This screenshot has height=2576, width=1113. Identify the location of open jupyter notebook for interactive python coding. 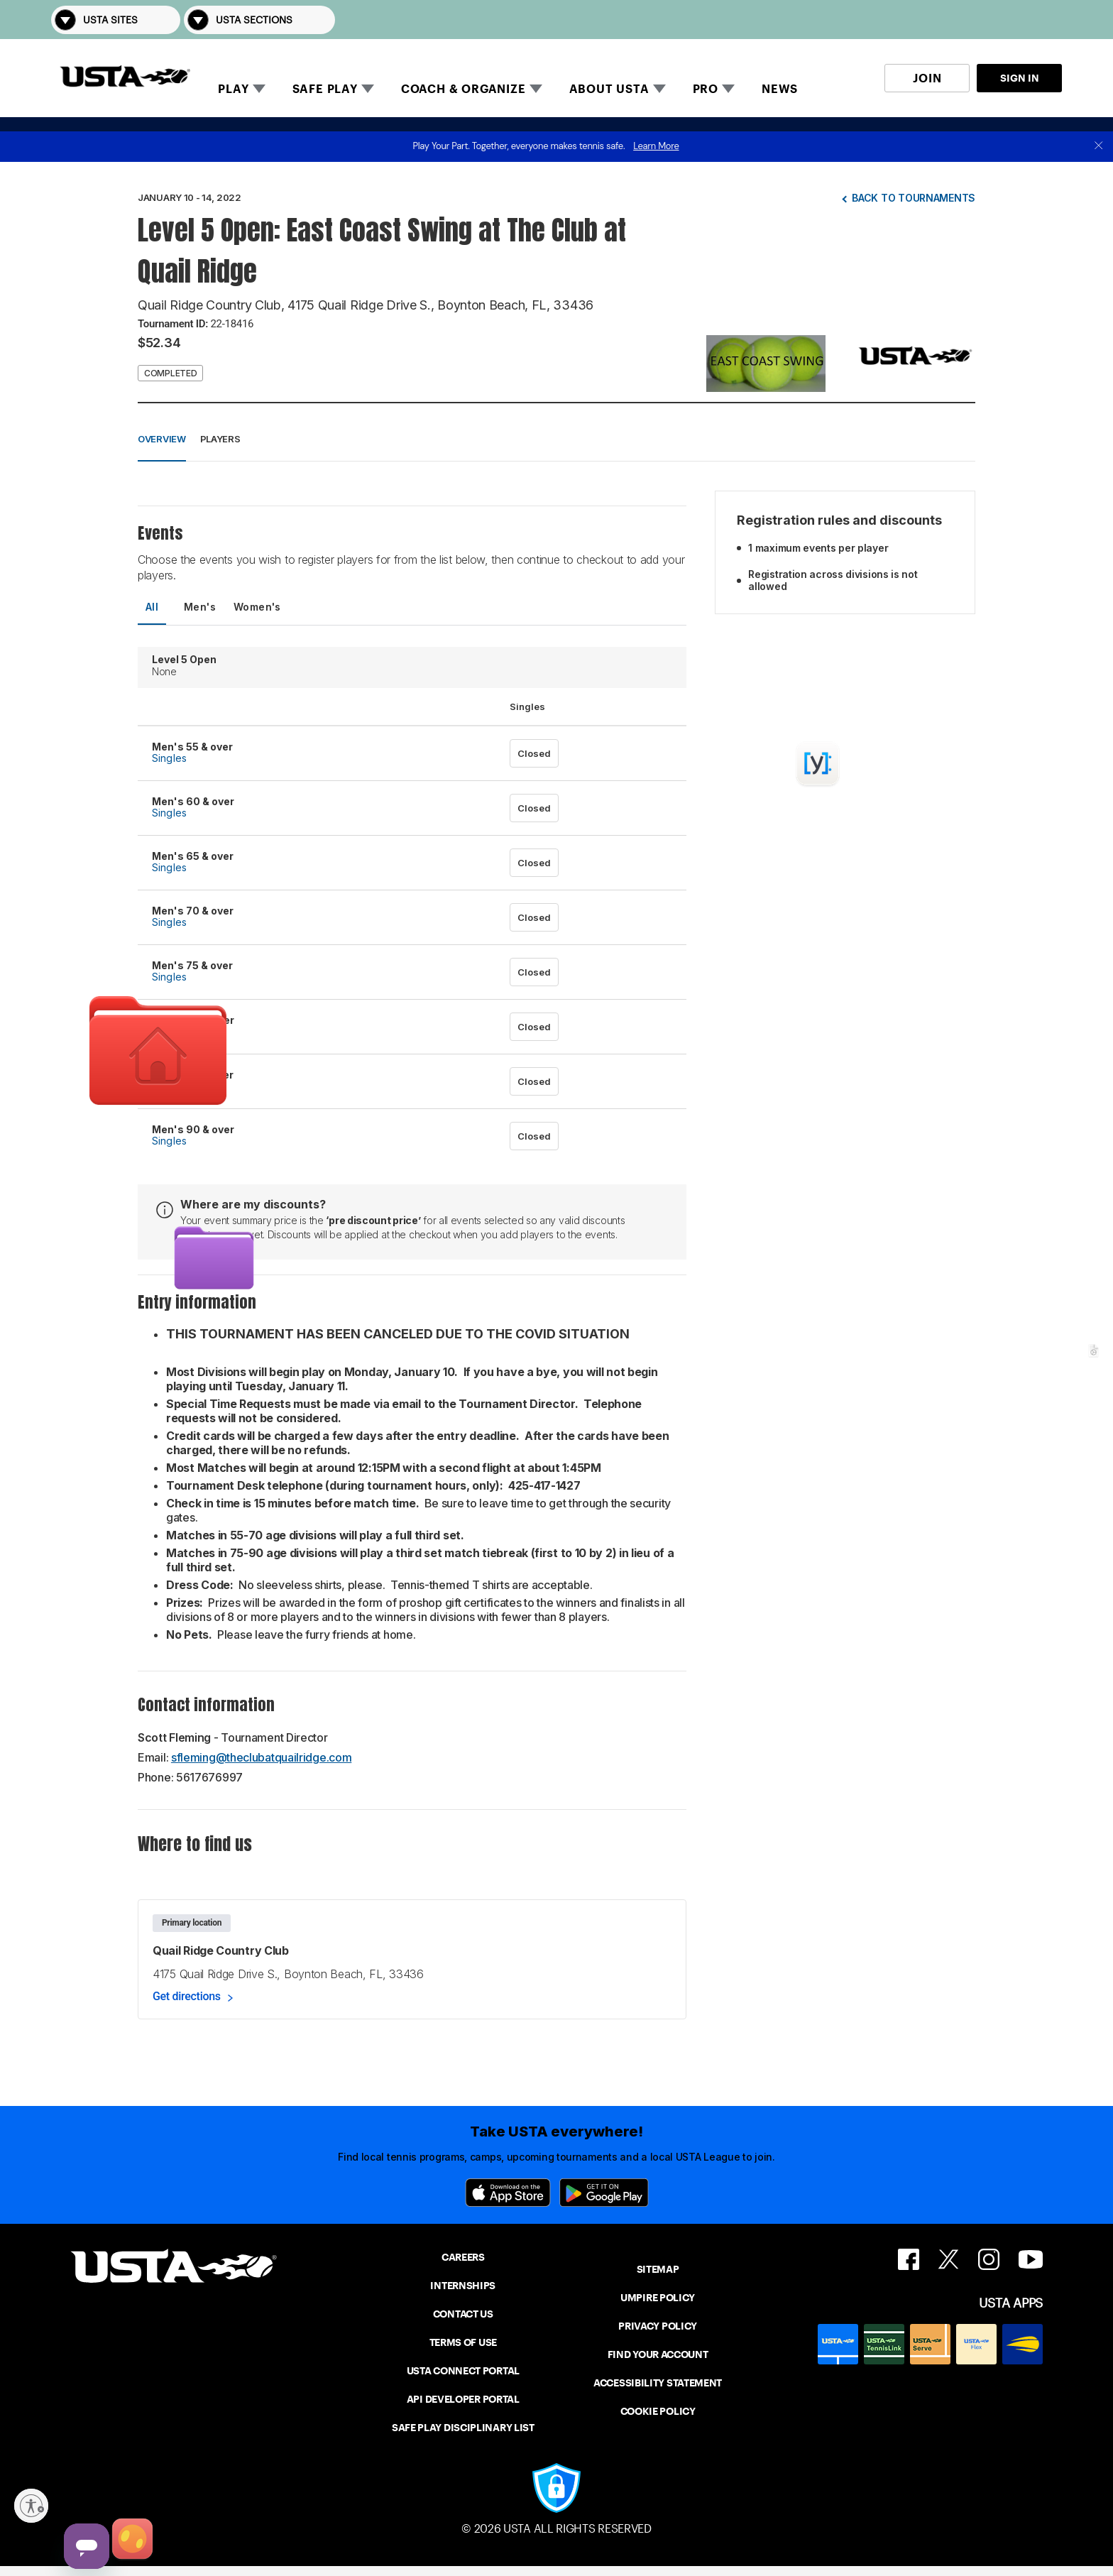
(818, 763).